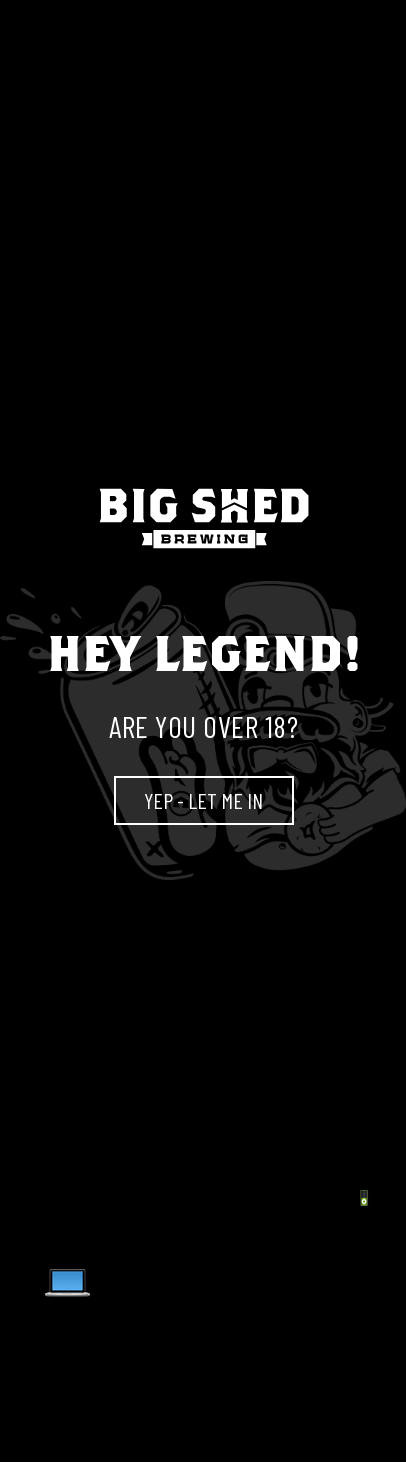 This screenshot has width=406, height=1462. I want to click on iPod nano device in green, so click(364, 1198).